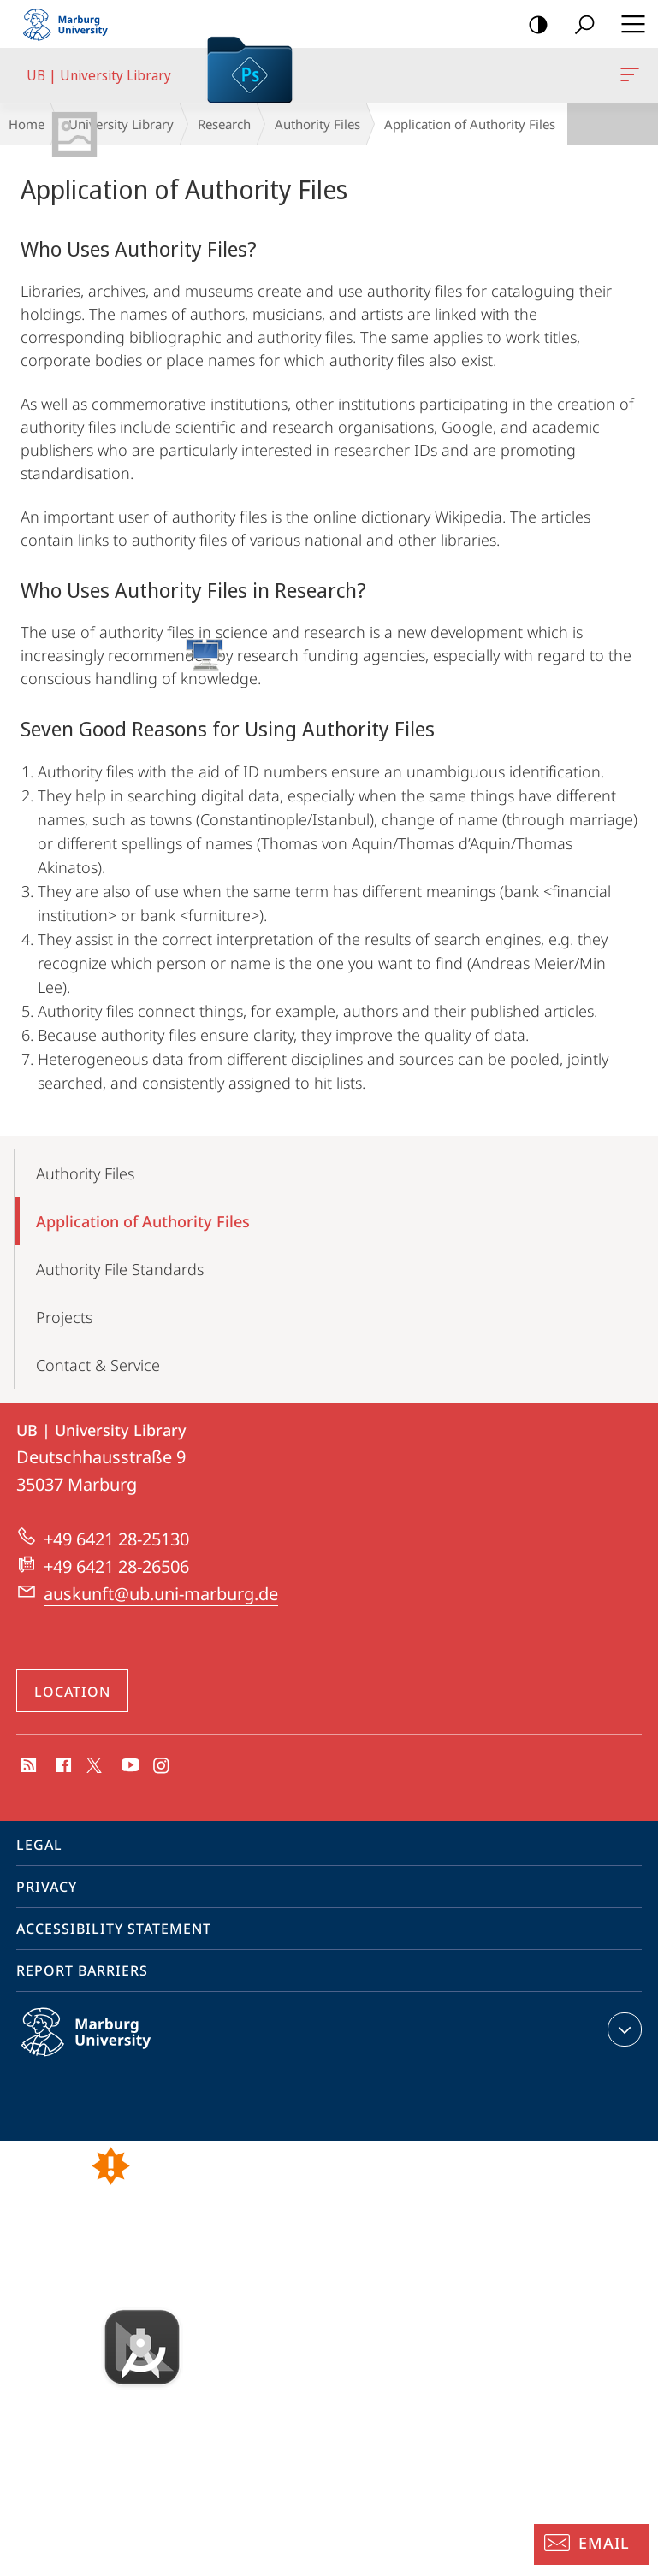 Image resolution: width=658 pixels, height=2576 pixels. Describe the element at coordinates (142, 2349) in the screenshot. I see `open system accessories or utility applications` at that location.